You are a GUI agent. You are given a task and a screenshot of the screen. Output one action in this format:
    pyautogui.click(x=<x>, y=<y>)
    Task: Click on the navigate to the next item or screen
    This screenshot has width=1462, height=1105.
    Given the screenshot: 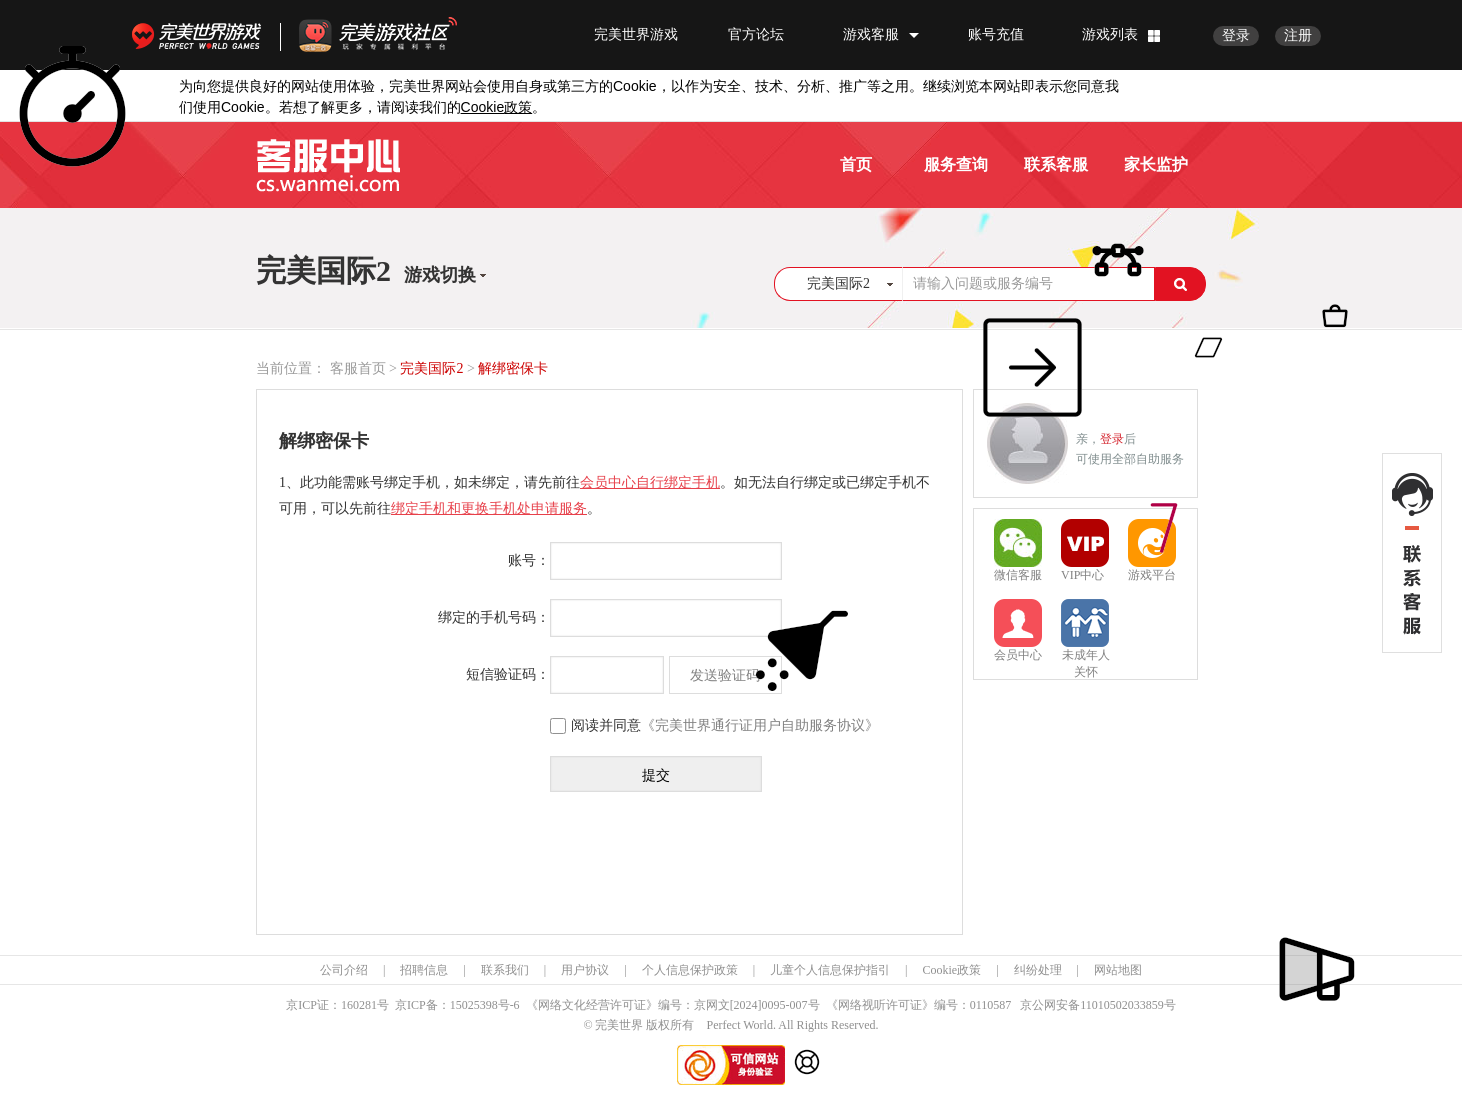 What is the action you would take?
    pyautogui.click(x=1032, y=367)
    